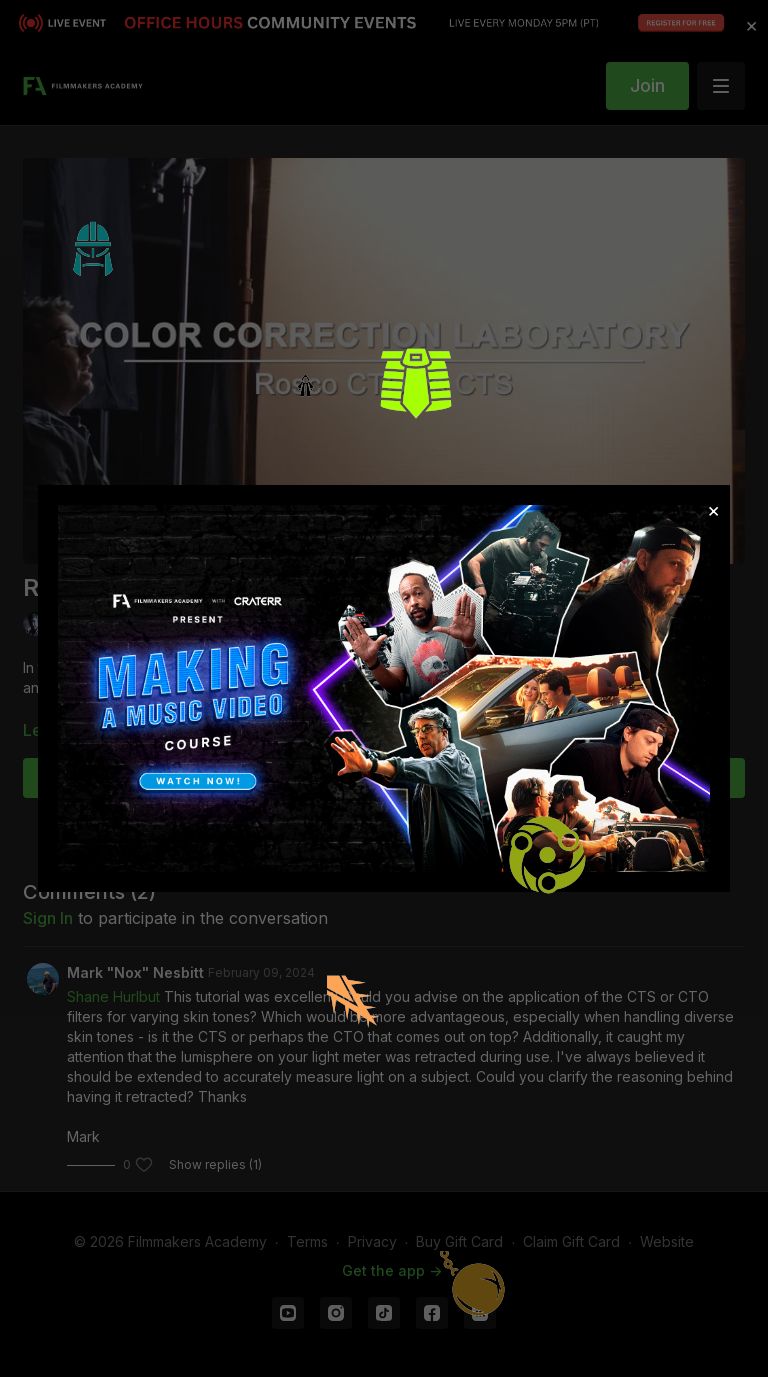 This screenshot has width=768, height=1377. Describe the element at coordinates (93, 249) in the screenshot. I see `select light armor class` at that location.